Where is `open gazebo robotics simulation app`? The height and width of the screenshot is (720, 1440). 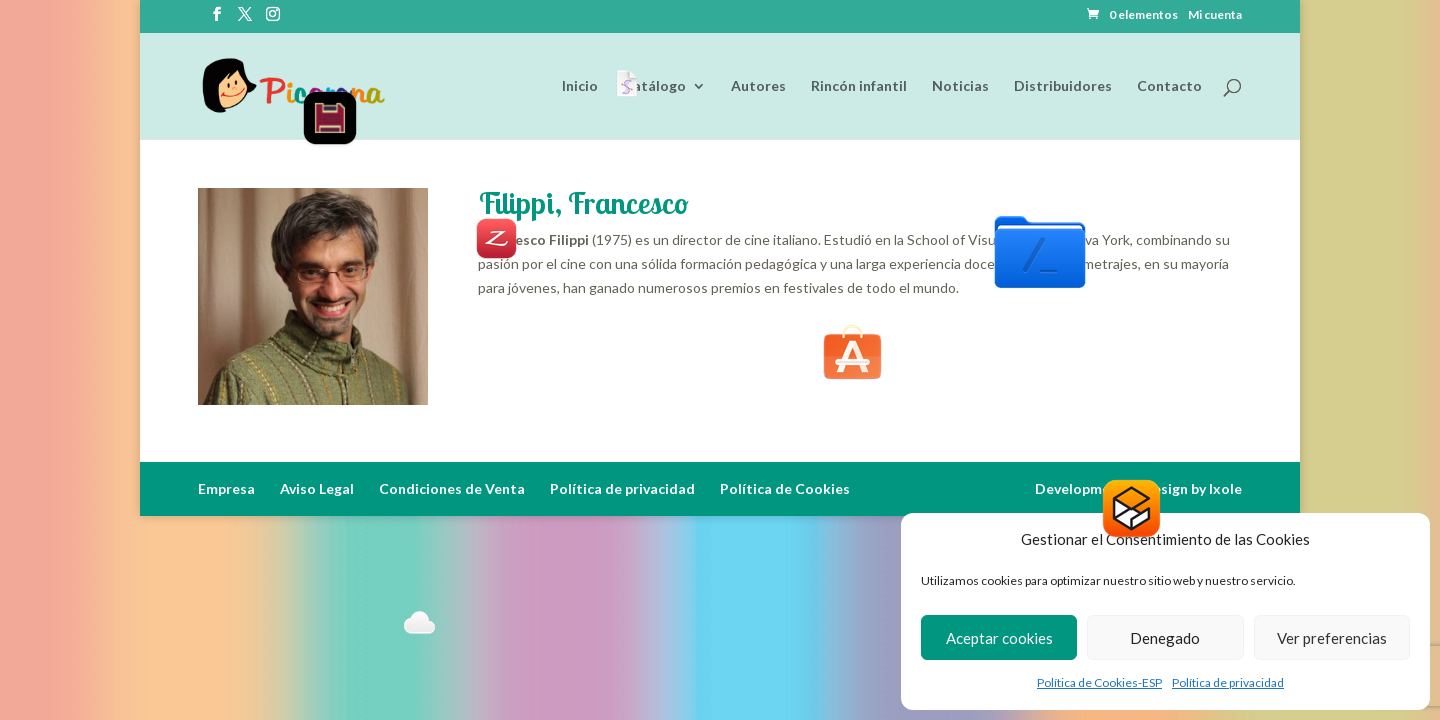
open gazebo robotics simulation app is located at coordinates (1131, 508).